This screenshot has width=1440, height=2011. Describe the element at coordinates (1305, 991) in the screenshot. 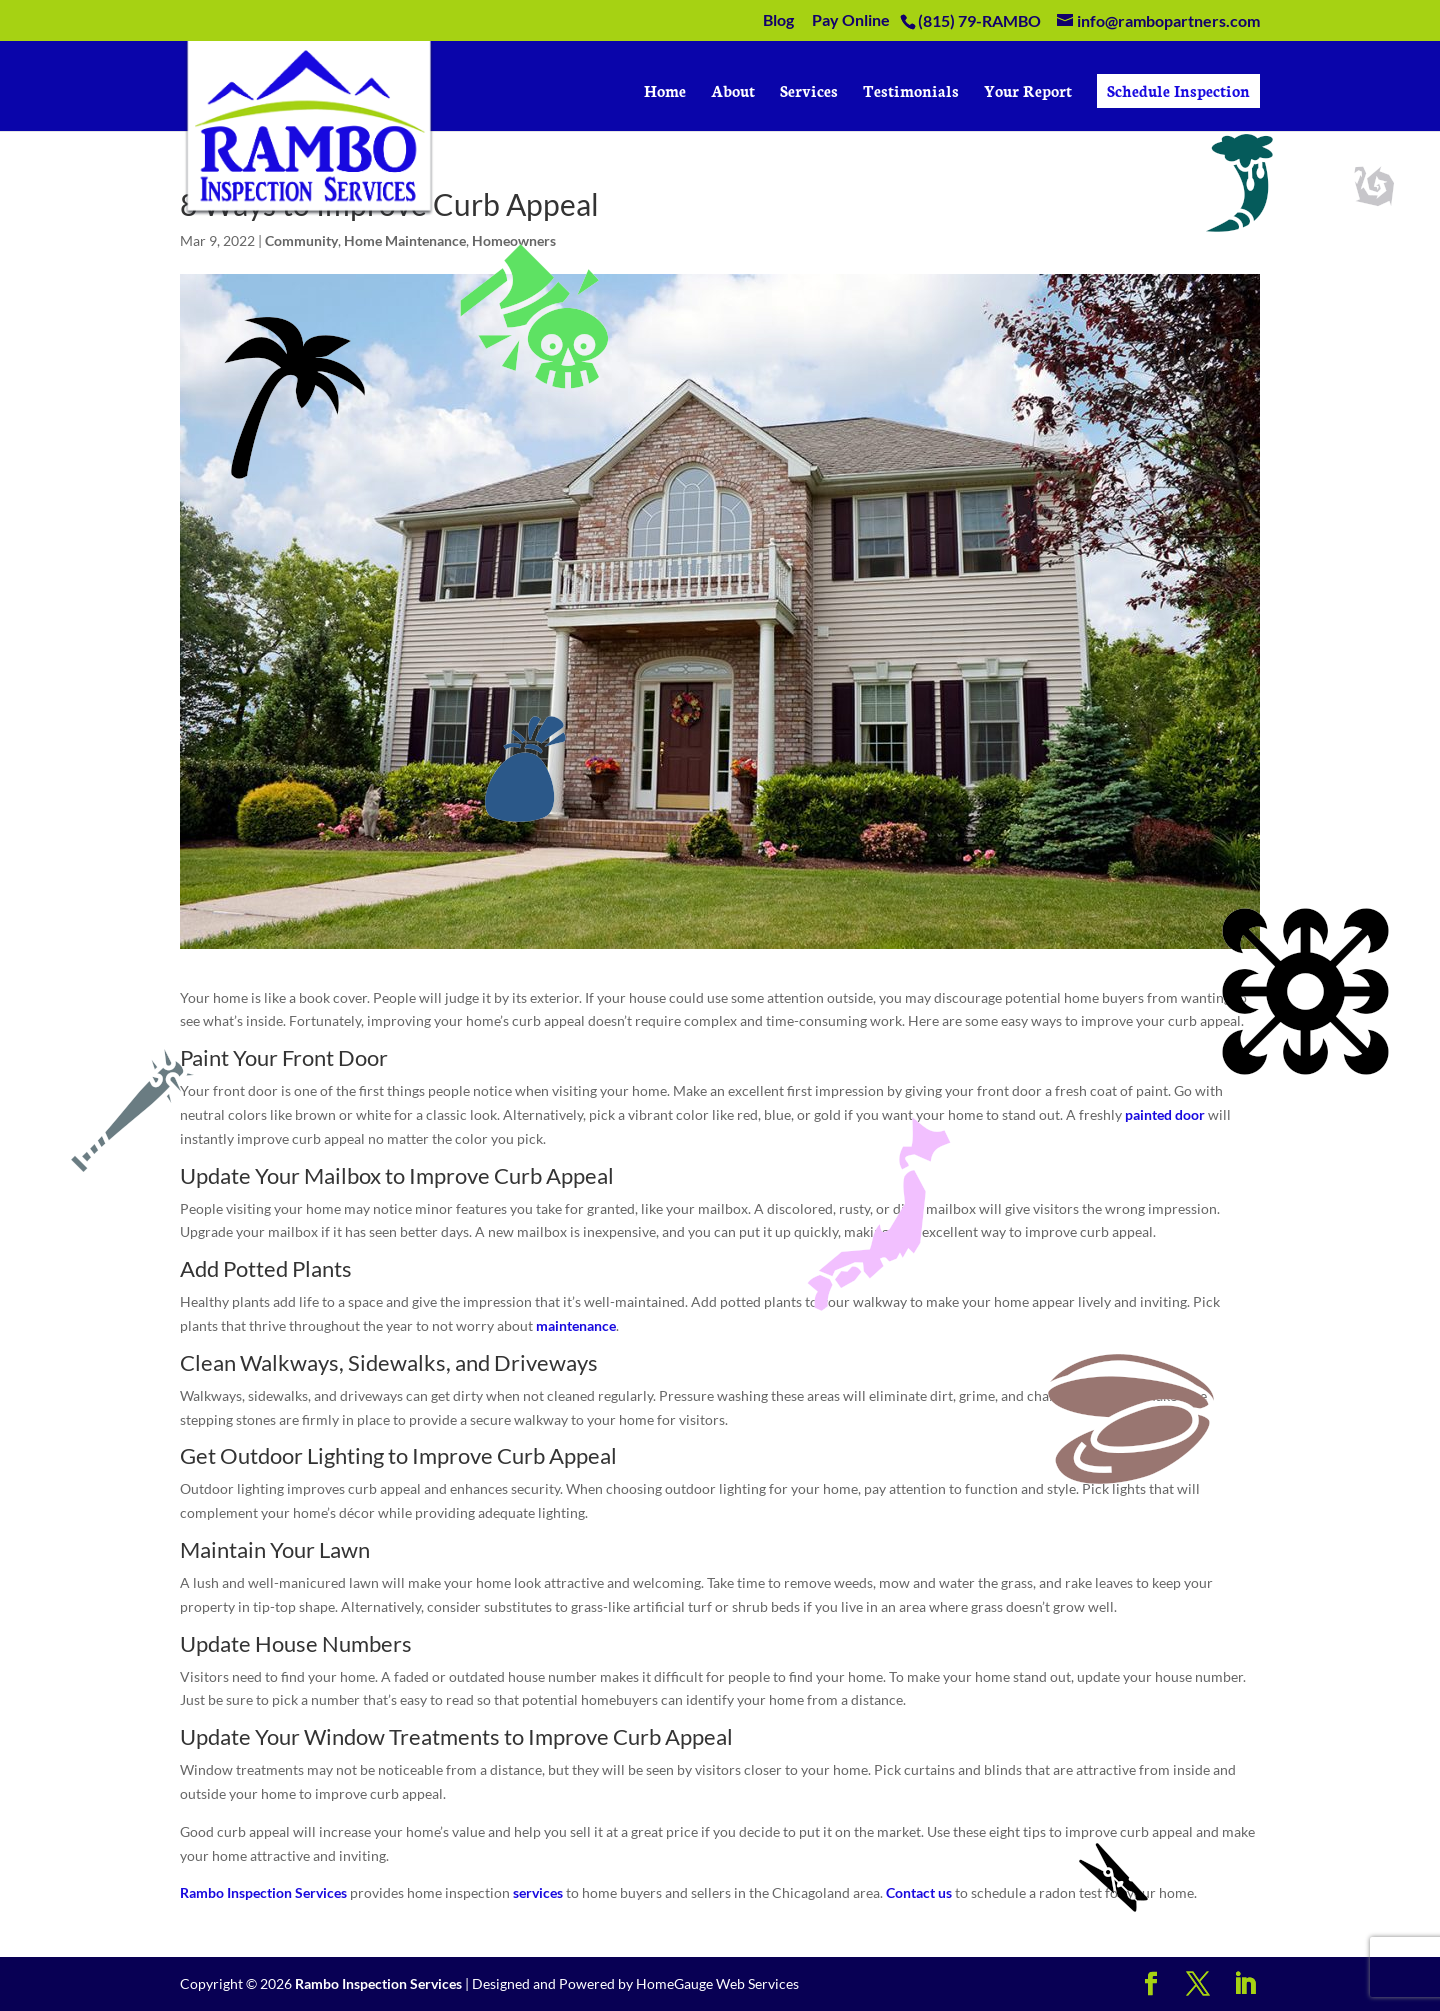

I see `expand or distribute content in all directions` at that location.